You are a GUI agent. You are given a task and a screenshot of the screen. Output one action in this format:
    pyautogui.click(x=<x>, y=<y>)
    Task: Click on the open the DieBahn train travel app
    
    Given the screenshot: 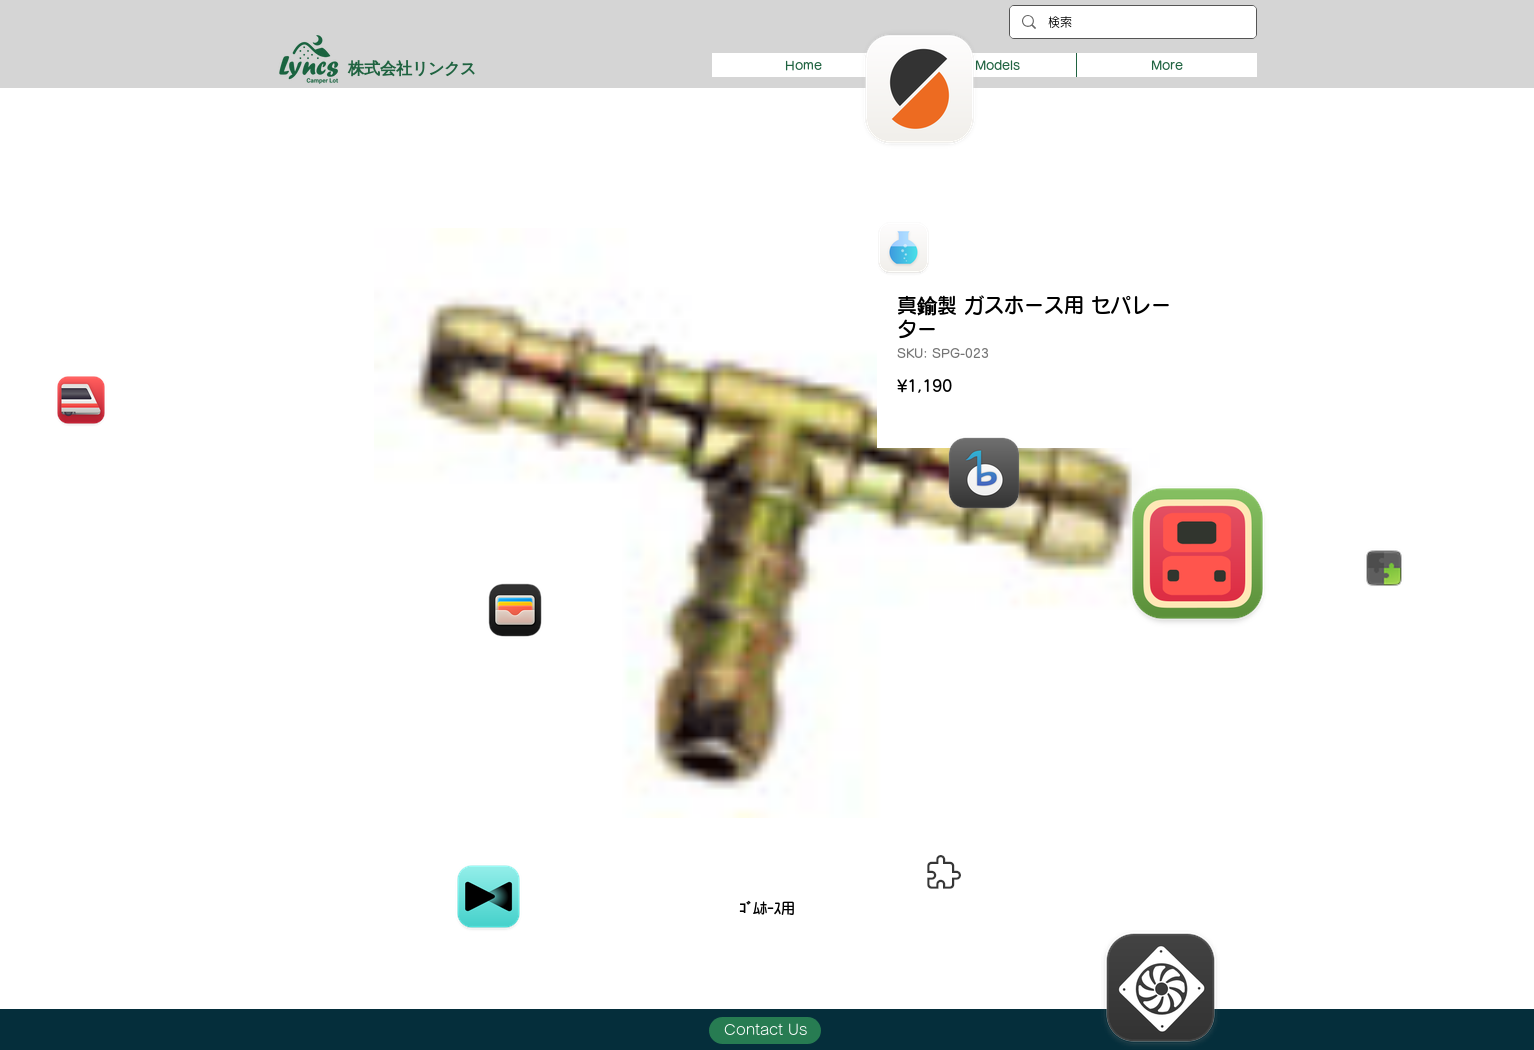 What is the action you would take?
    pyautogui.click(x=81, y=400)
    